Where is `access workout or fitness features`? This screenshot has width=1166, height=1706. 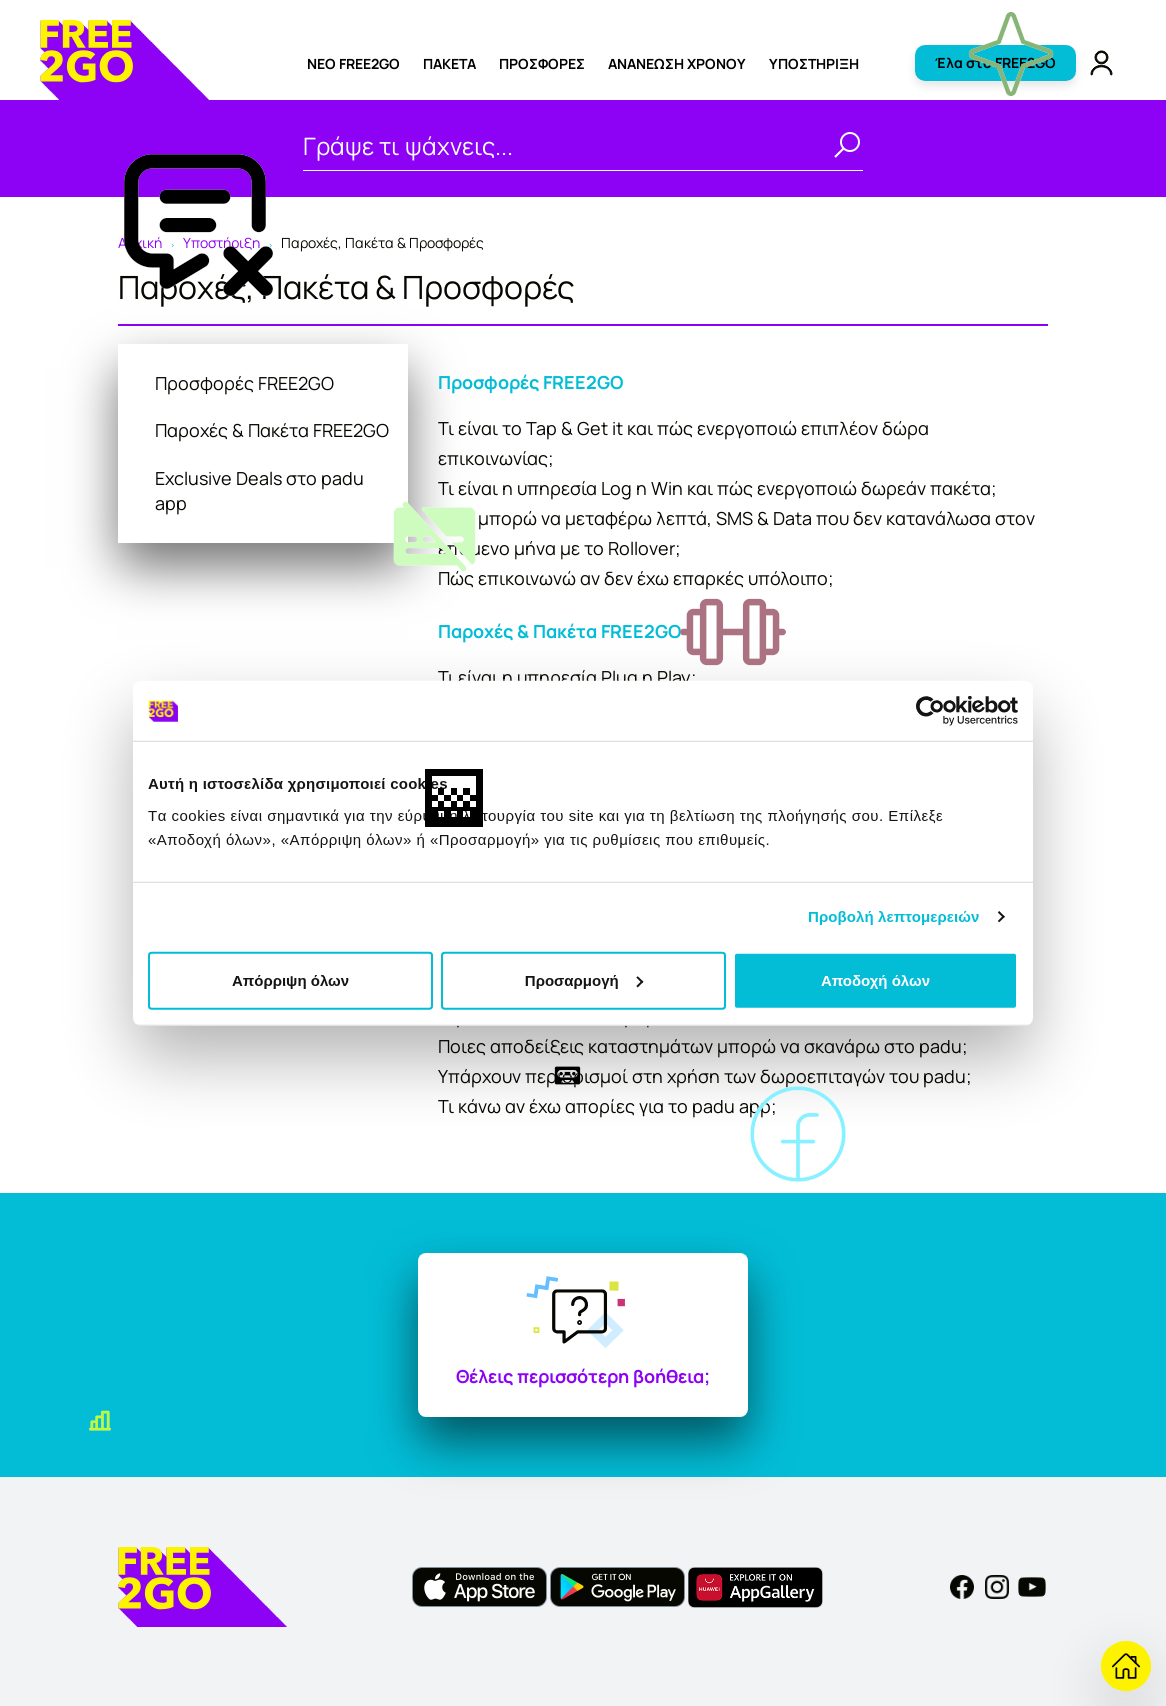 access workout or fitness features is located at coordinates (733, 632).